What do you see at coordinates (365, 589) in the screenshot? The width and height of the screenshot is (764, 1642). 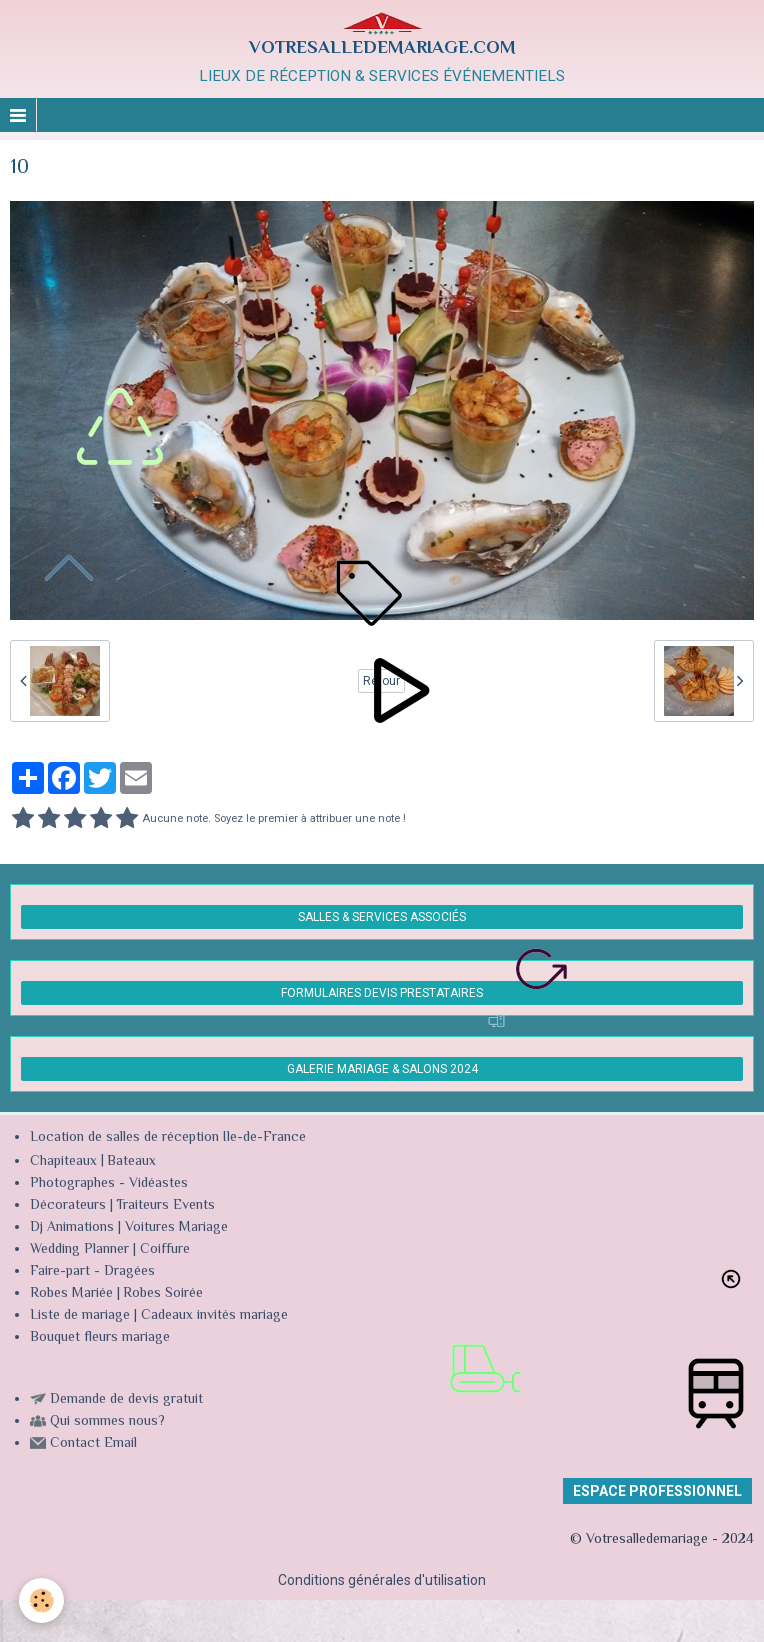 I see `add or manage tags` at bounding box center [365, 589].